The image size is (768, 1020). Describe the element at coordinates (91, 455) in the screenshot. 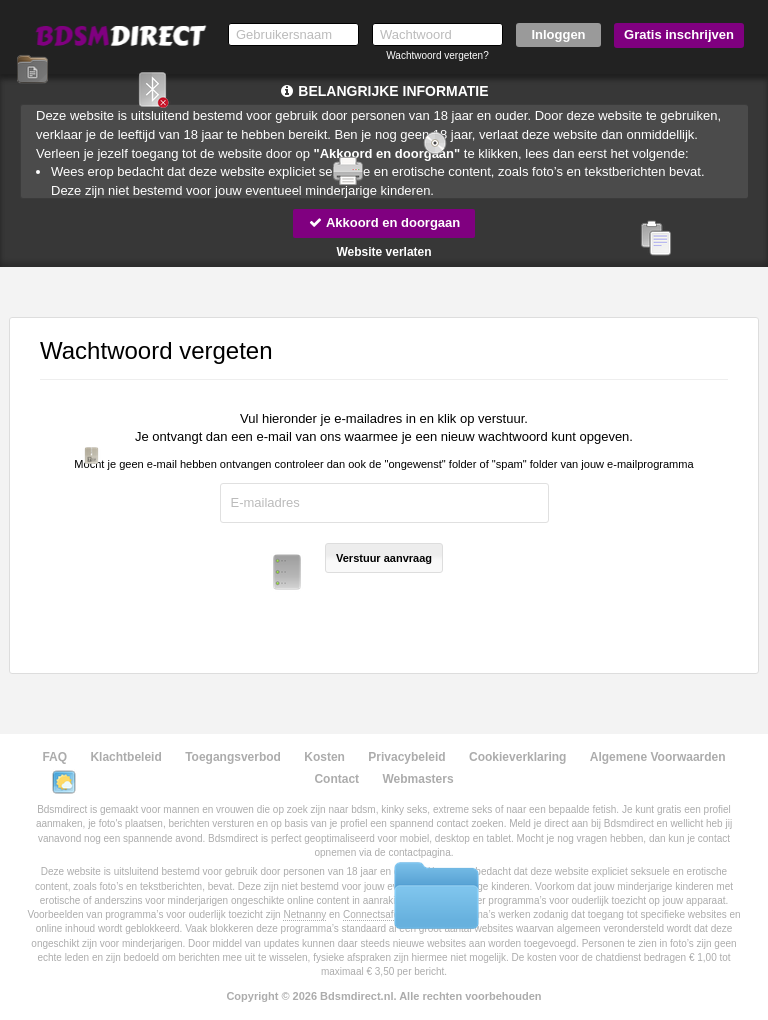

I see `a 7-zip compressed archive file` at that location.